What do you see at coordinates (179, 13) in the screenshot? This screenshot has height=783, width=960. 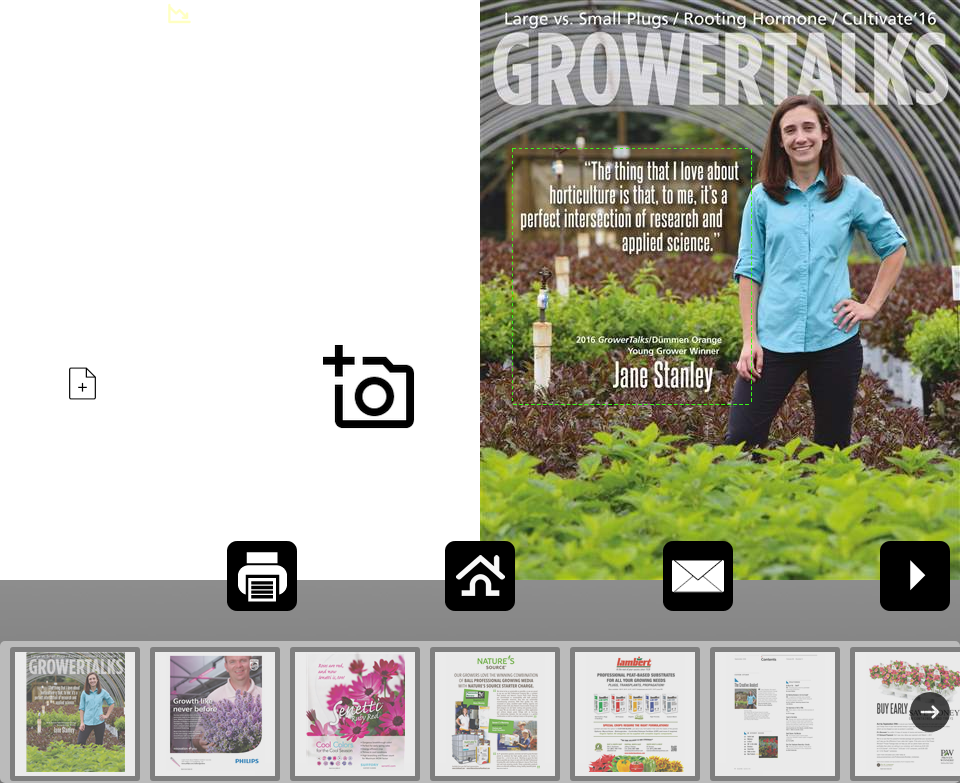 I see `view declining metrics or performance data` at bounding box center [179, 13].